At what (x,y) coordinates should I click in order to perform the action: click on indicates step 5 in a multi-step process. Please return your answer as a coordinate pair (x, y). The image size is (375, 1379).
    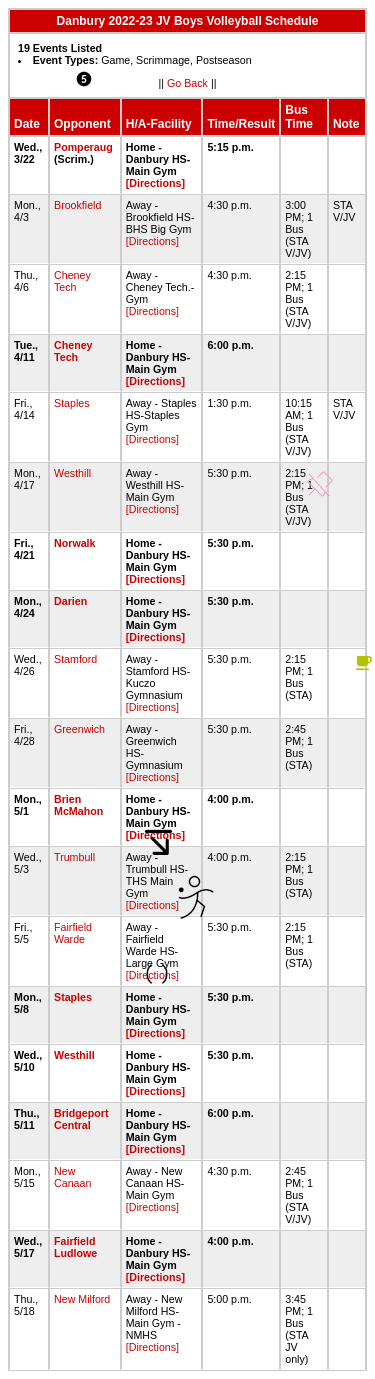
    Looking at the image, I should click on (84, 79).